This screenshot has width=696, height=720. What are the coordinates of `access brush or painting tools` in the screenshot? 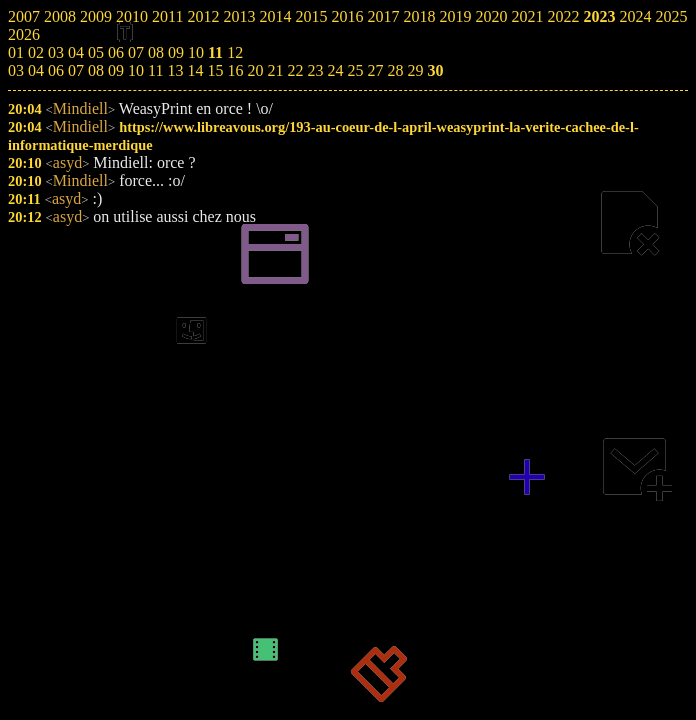 It's located at (380, 672).